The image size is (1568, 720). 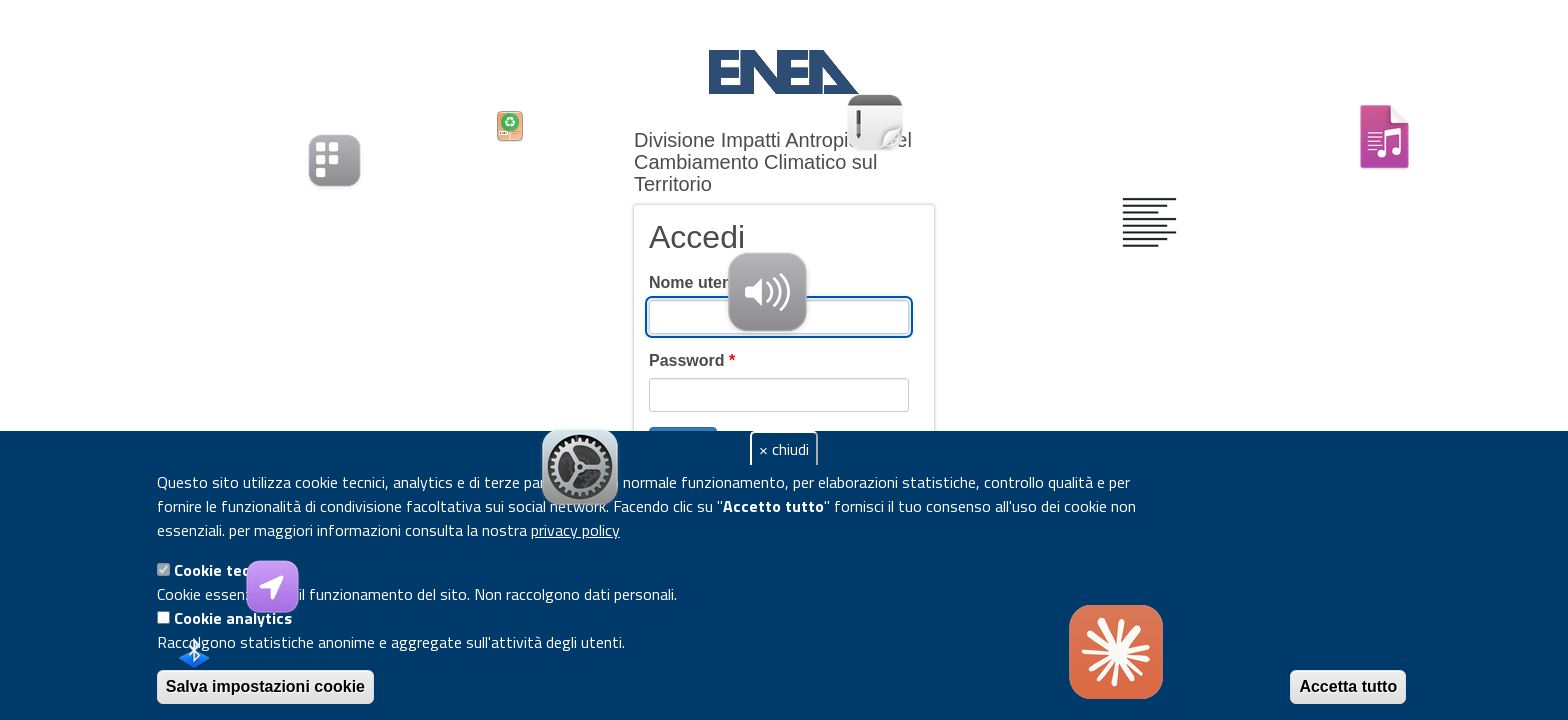 What do you see at coordinates (1116, 652) in the screenshot?
I see `open the Claude AI assistant app` at bounding box center [1116, 652].